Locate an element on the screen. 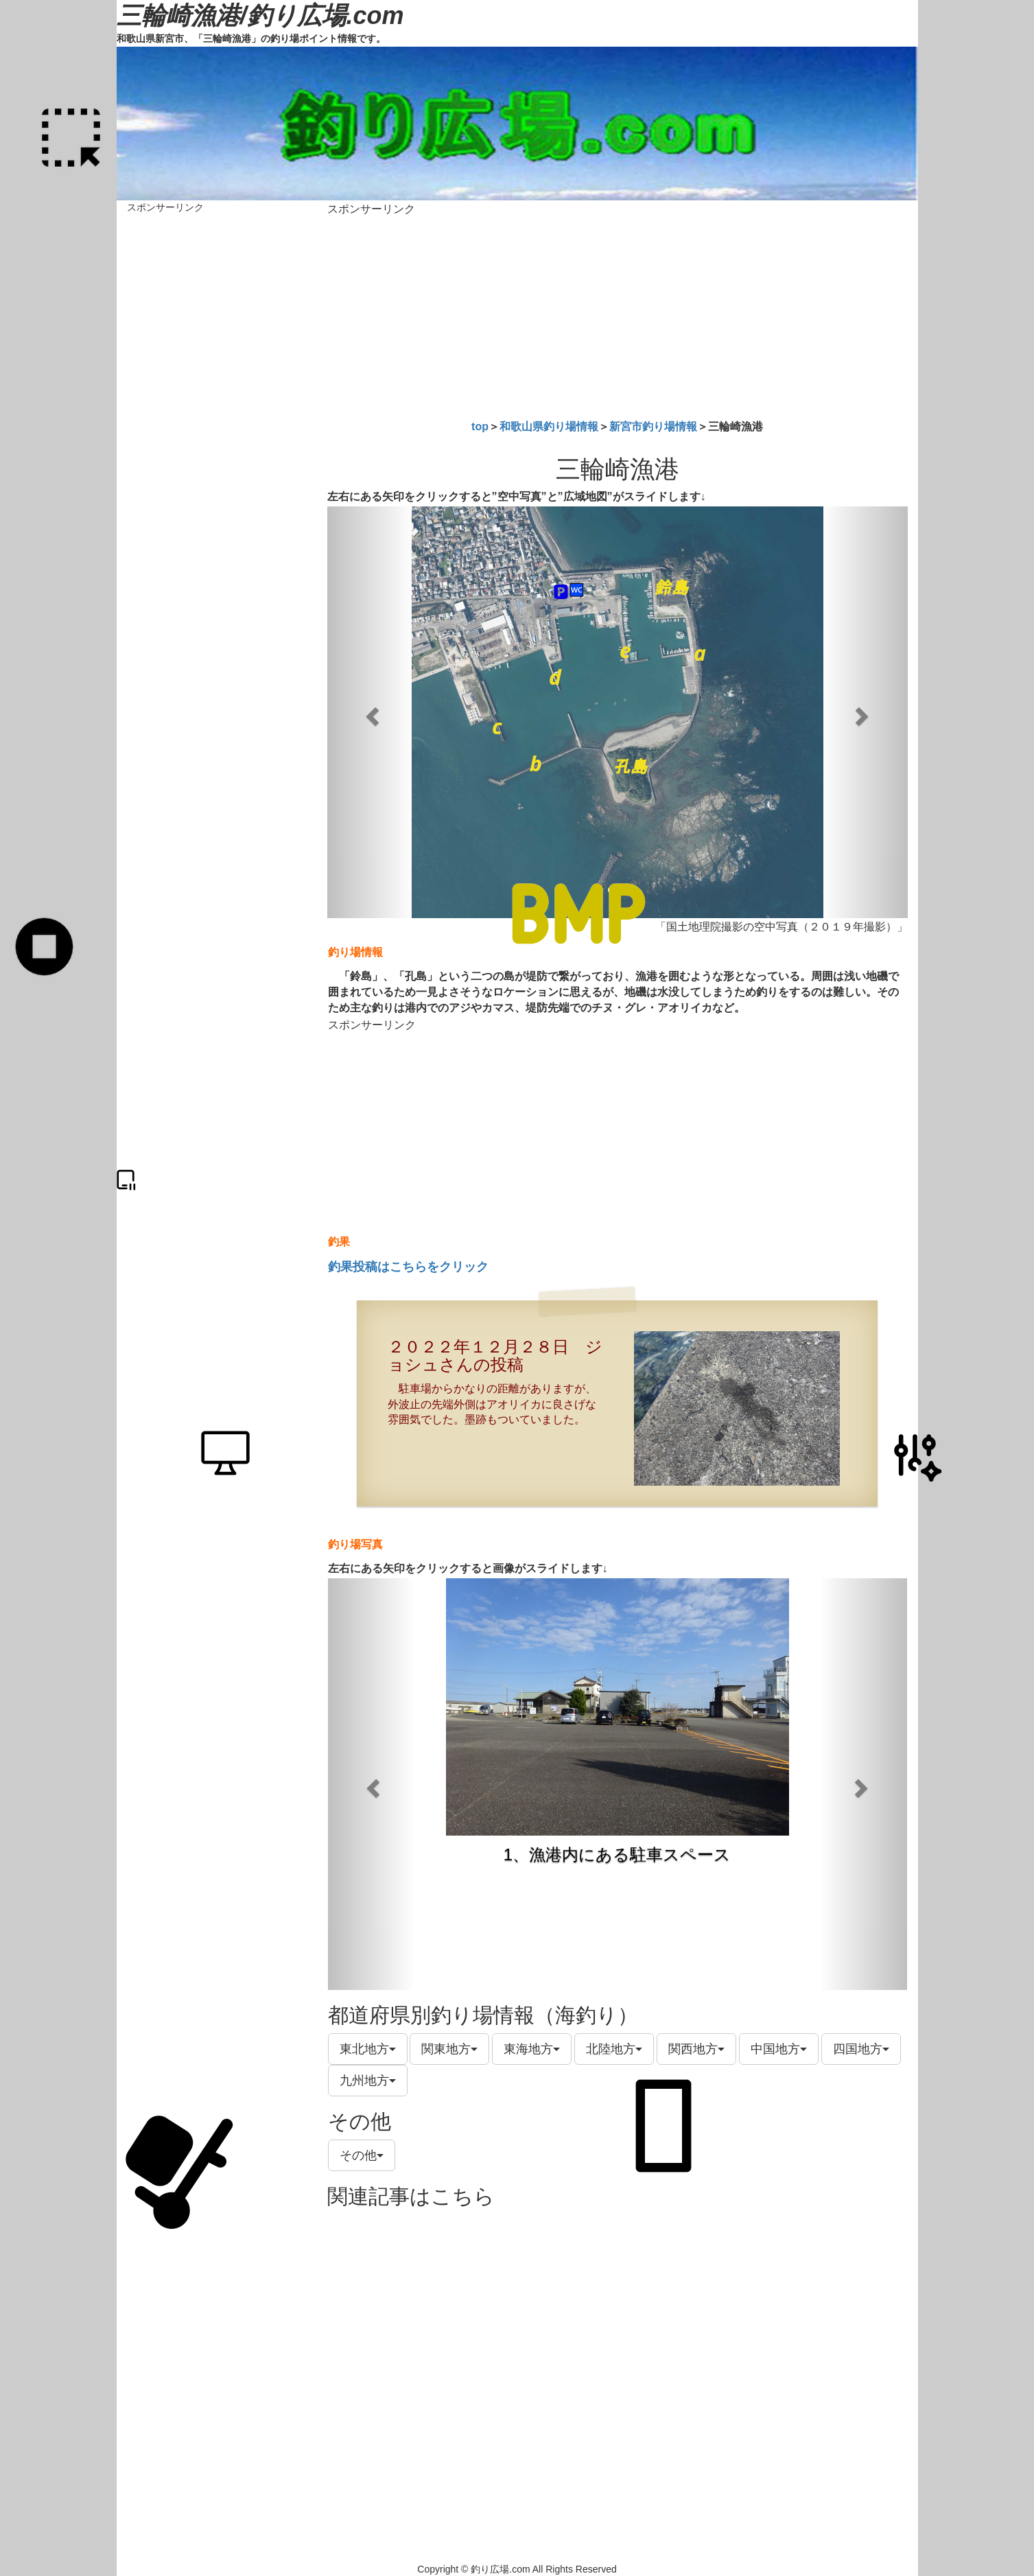 This screenshot has width=1034, height=2576. view your shopping cart is located at coordinates (178, 2168).